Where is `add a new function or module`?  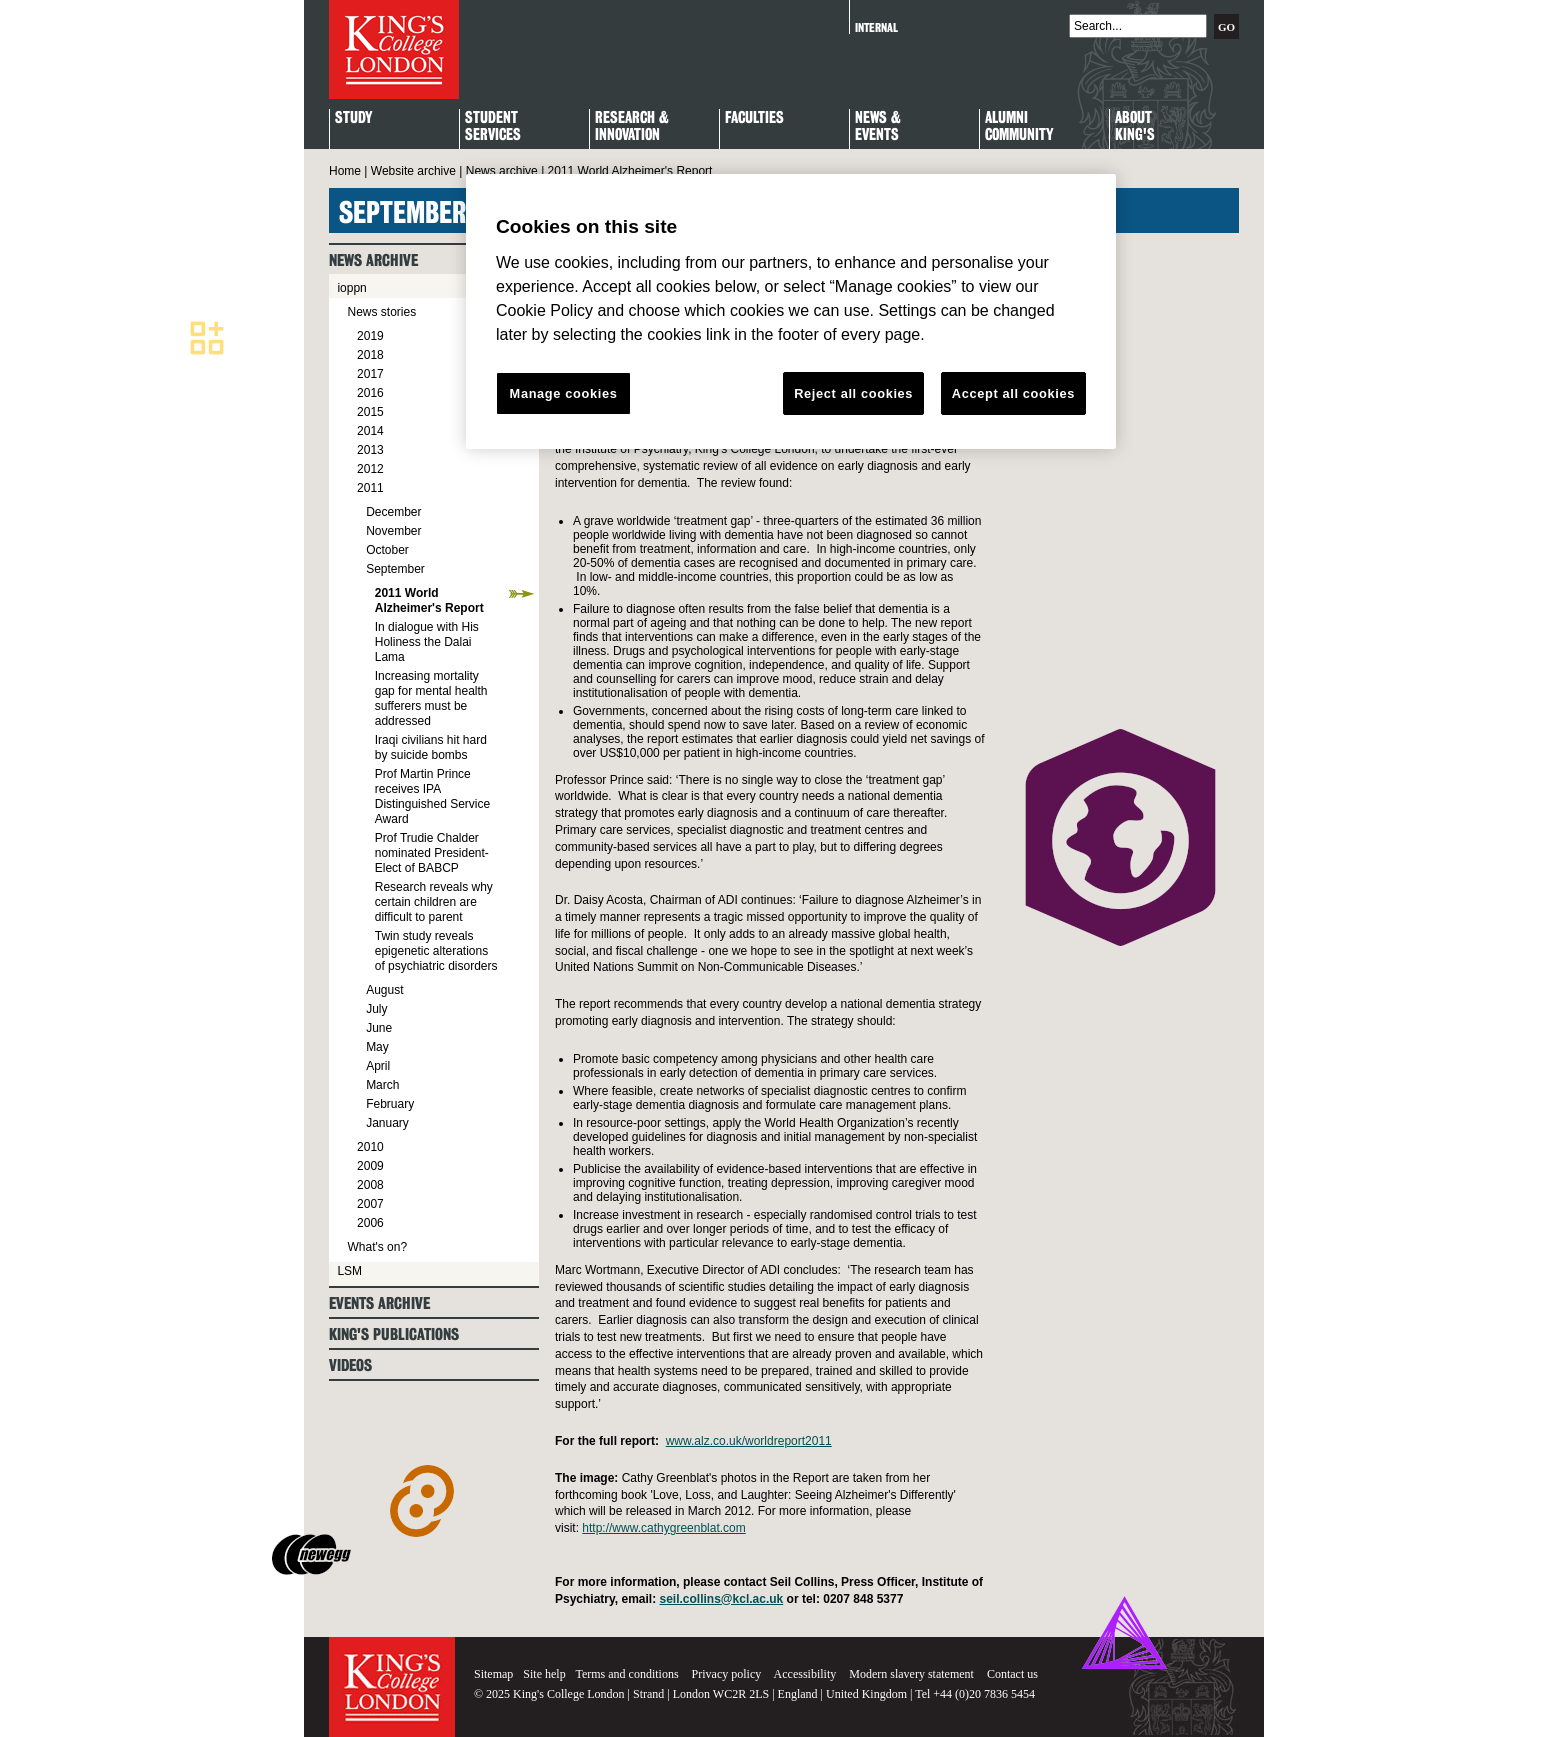 add a new function or module is located at coordinates (207, 338).